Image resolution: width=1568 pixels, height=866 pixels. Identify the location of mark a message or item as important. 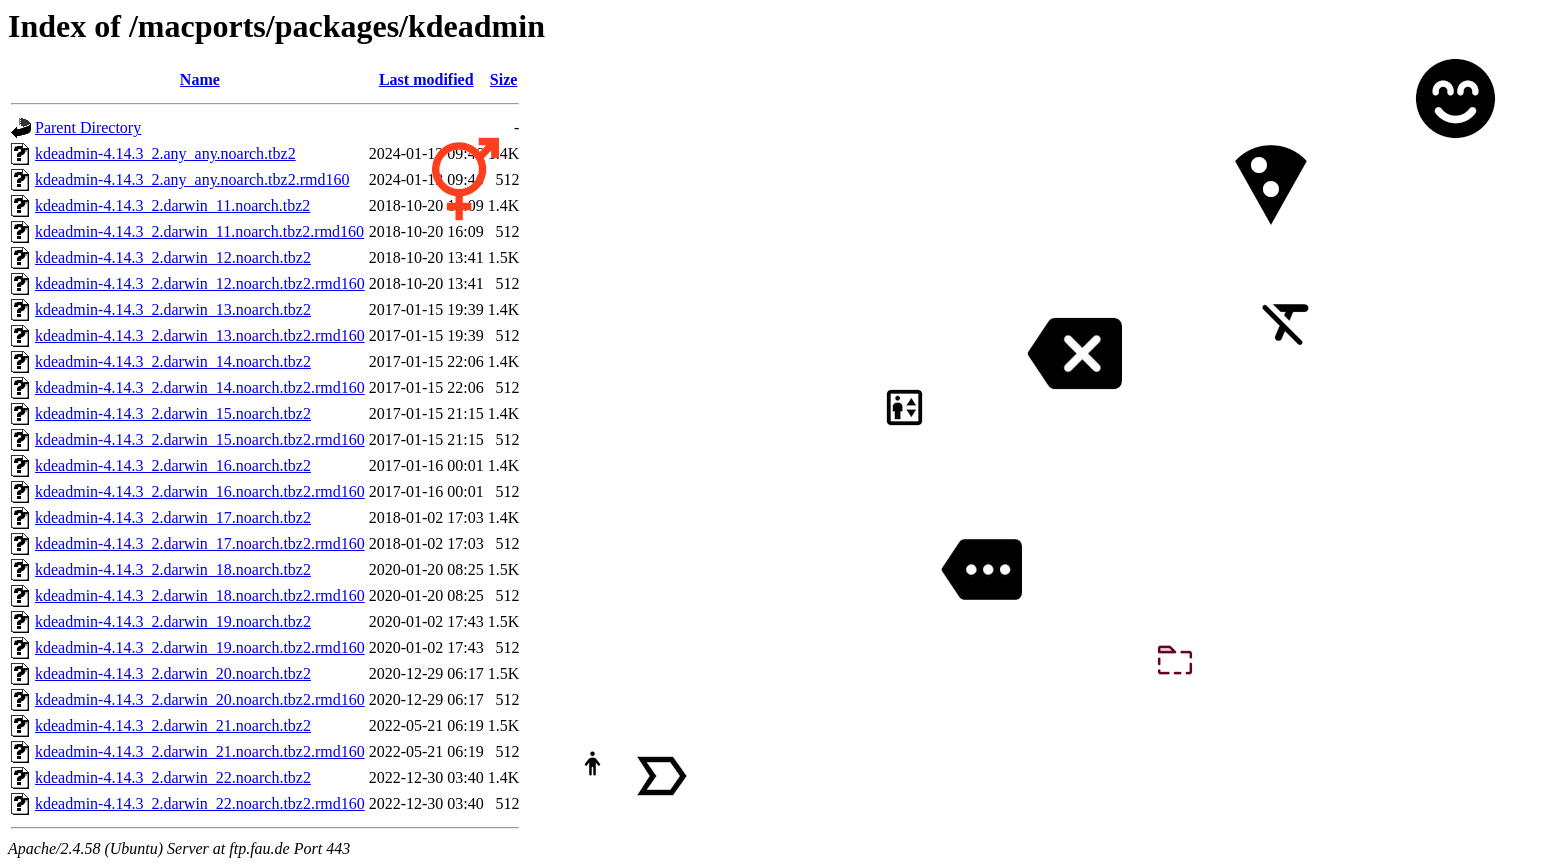
(662, 776).